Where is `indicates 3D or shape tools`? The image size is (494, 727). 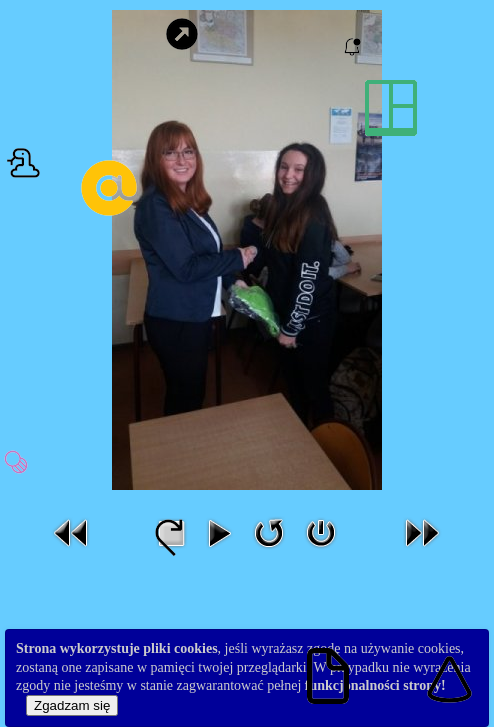
indicates 3D or shape tools is located at coordinates (449, 680).